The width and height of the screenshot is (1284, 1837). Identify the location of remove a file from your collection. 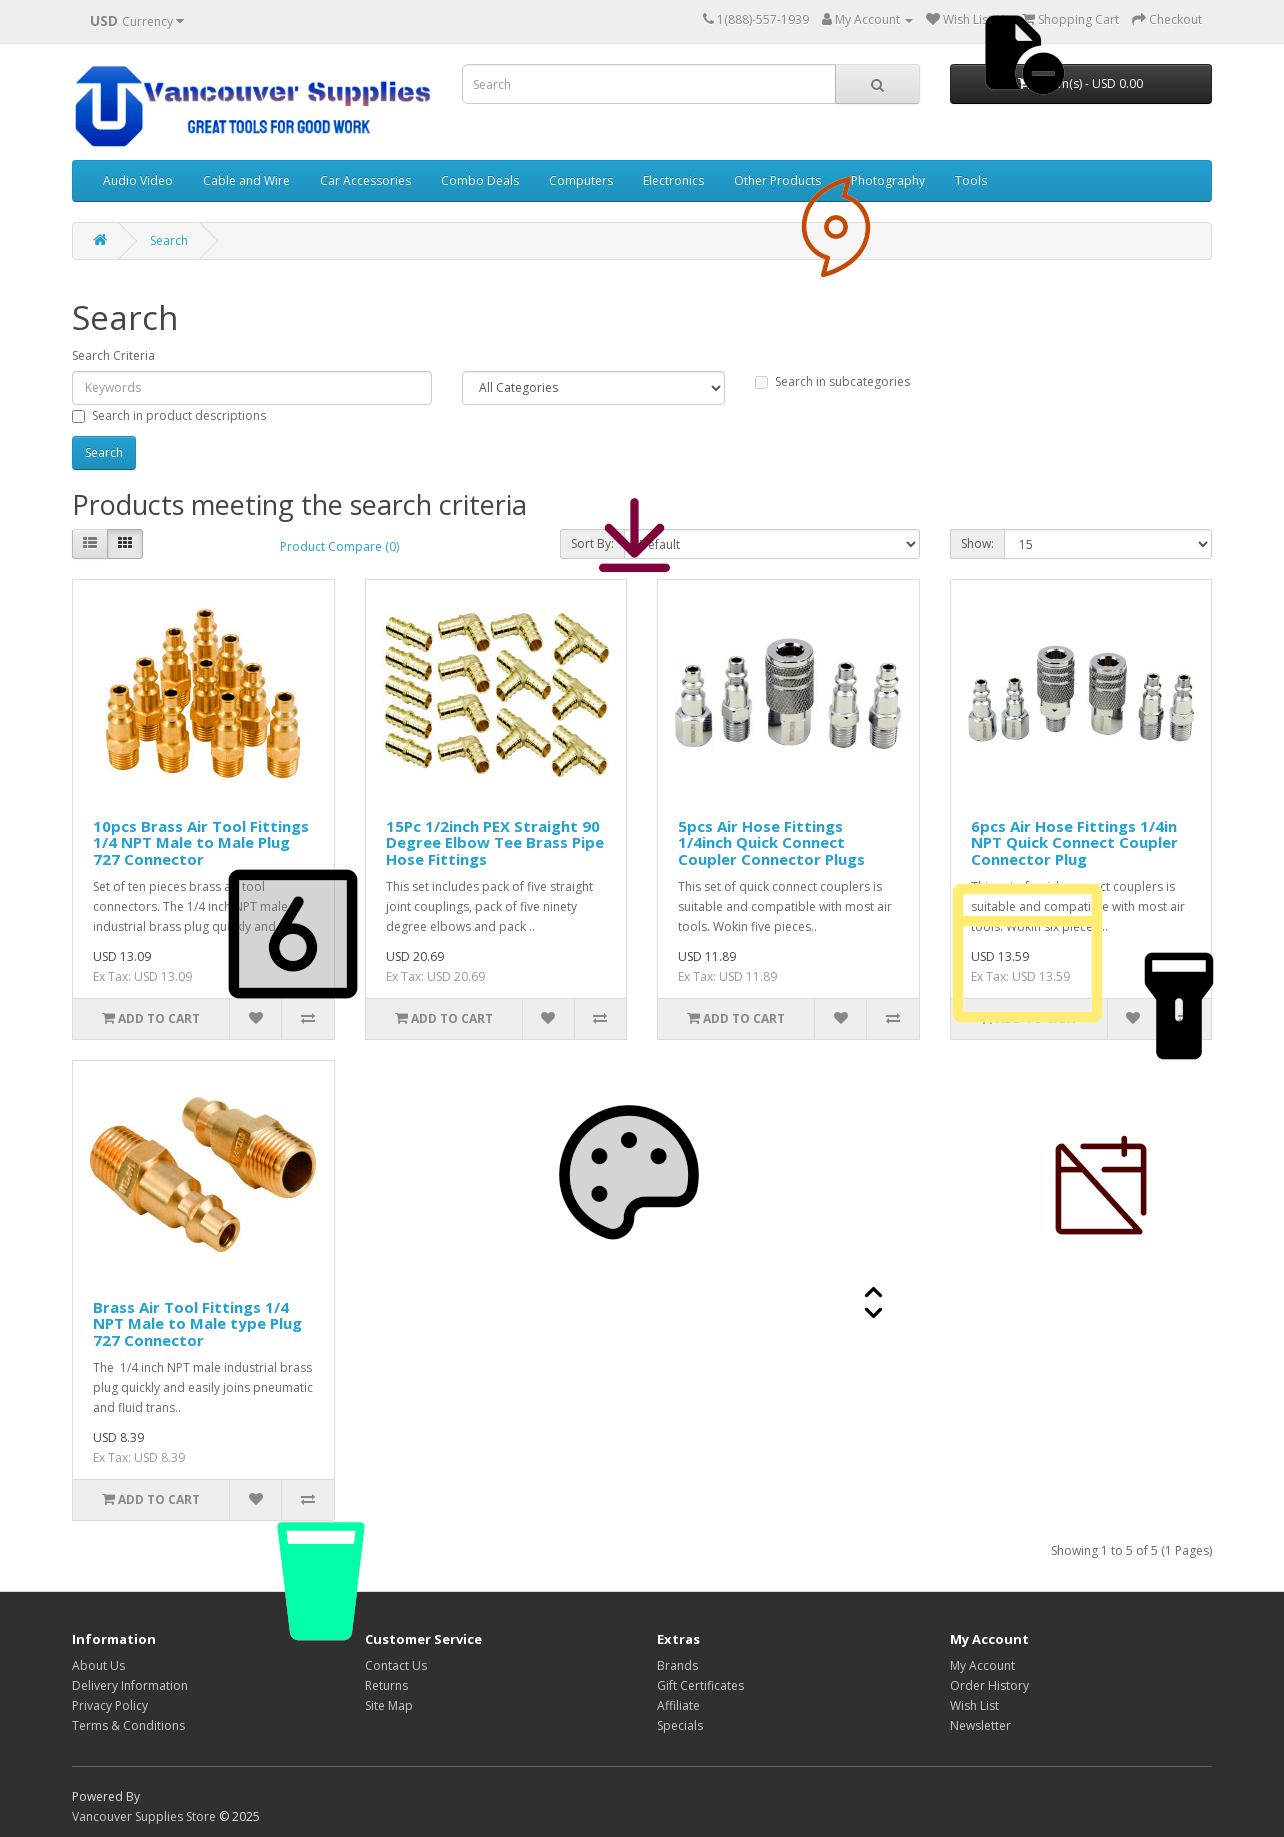
(1022, 52).